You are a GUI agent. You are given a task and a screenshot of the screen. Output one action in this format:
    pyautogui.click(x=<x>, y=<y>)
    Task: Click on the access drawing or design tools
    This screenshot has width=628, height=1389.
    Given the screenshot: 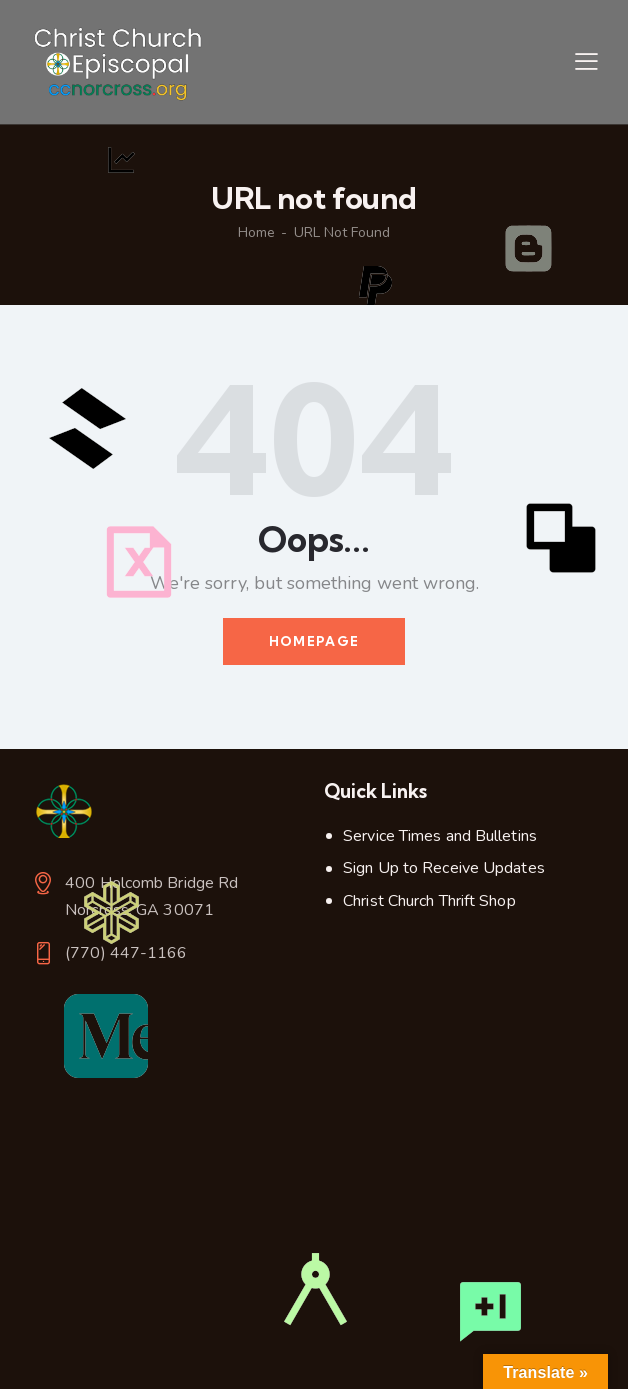 What is the action you would take?
    pyautogui.click(x=315, y=1288)
    